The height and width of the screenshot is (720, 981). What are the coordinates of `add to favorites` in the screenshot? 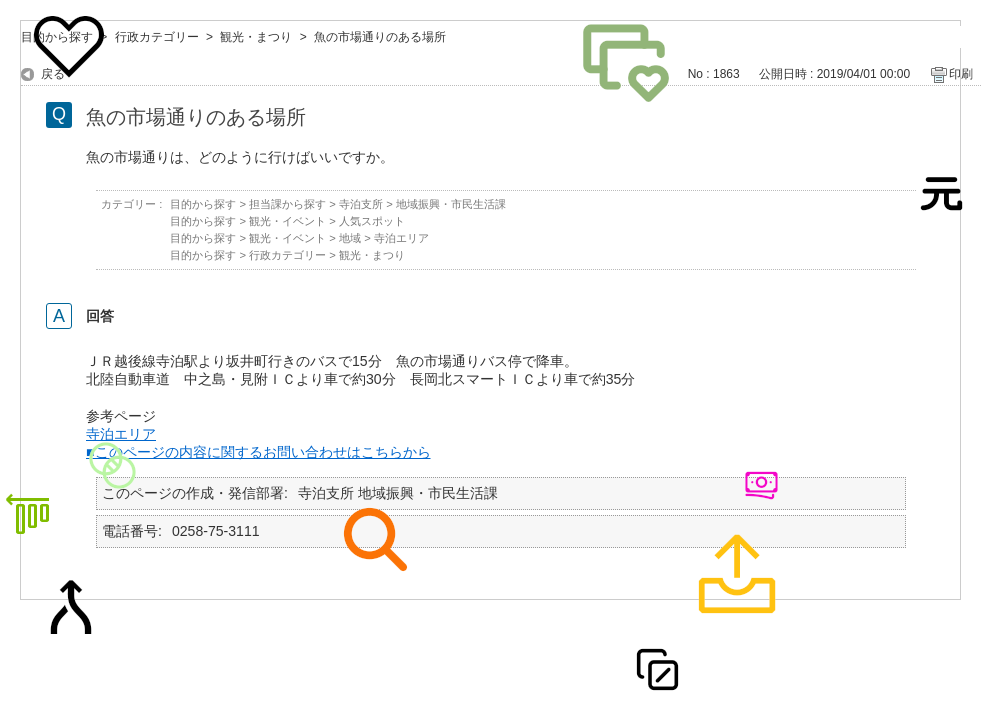 It's located at (69, 46).